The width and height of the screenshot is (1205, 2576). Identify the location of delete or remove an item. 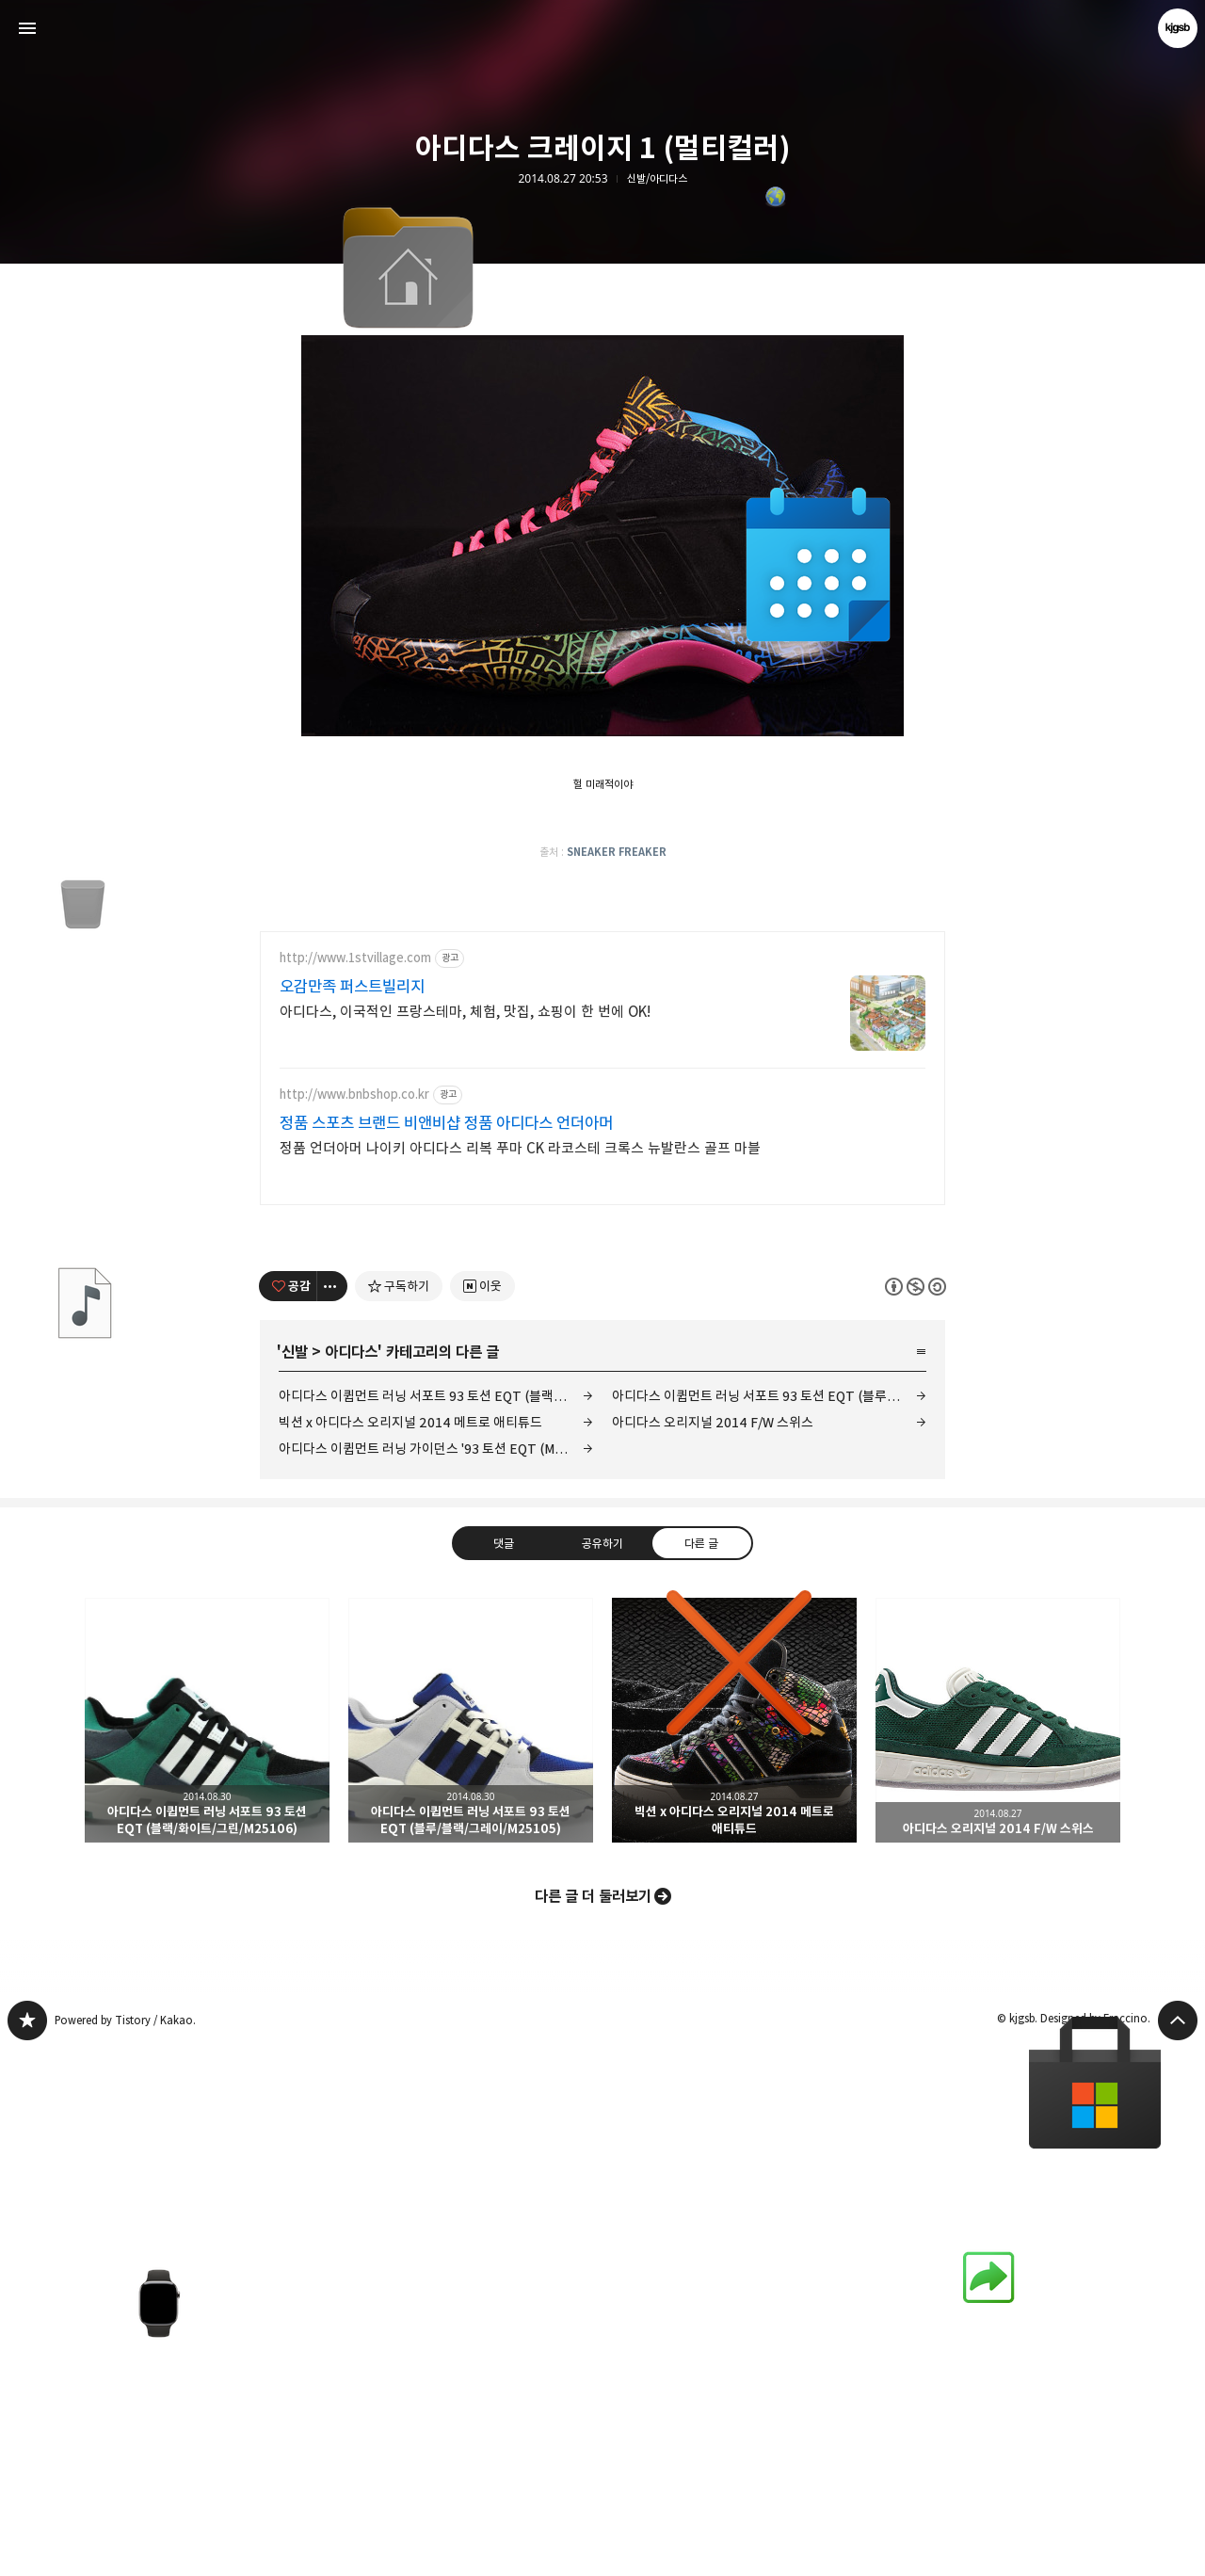
(739, 1663).